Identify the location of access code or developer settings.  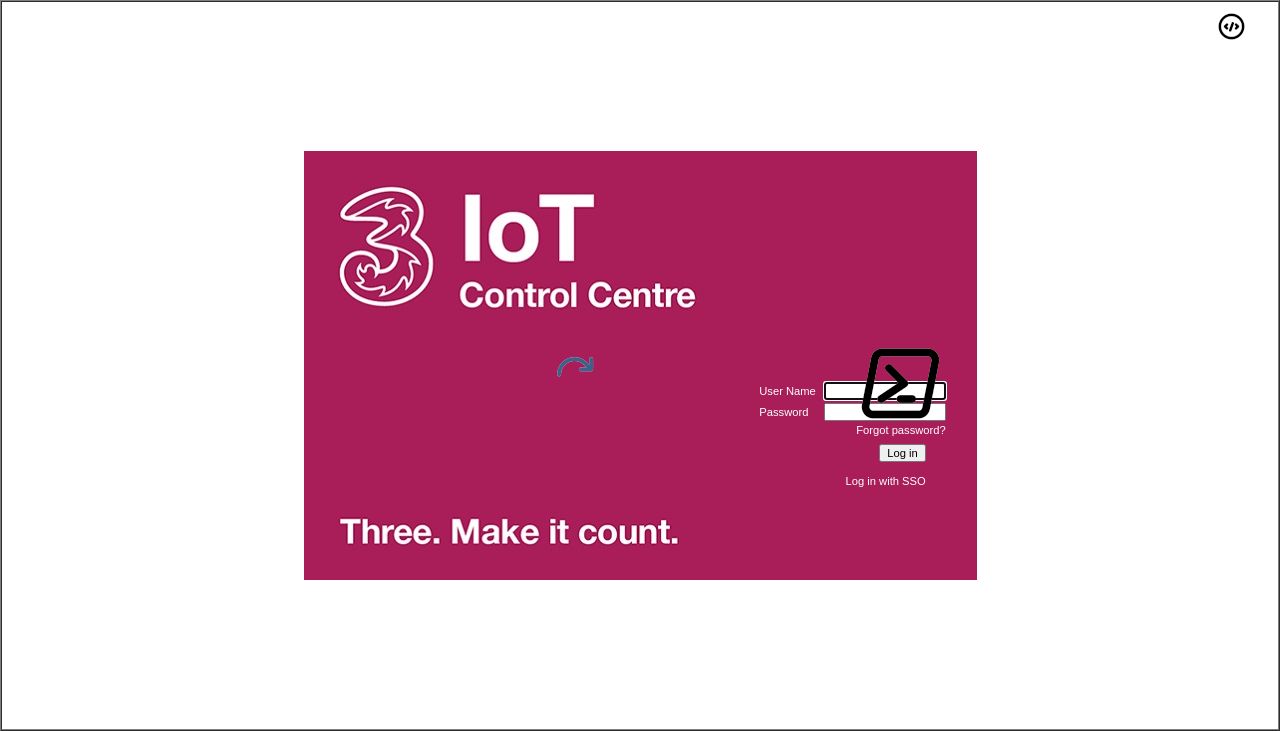
(1231, 26).